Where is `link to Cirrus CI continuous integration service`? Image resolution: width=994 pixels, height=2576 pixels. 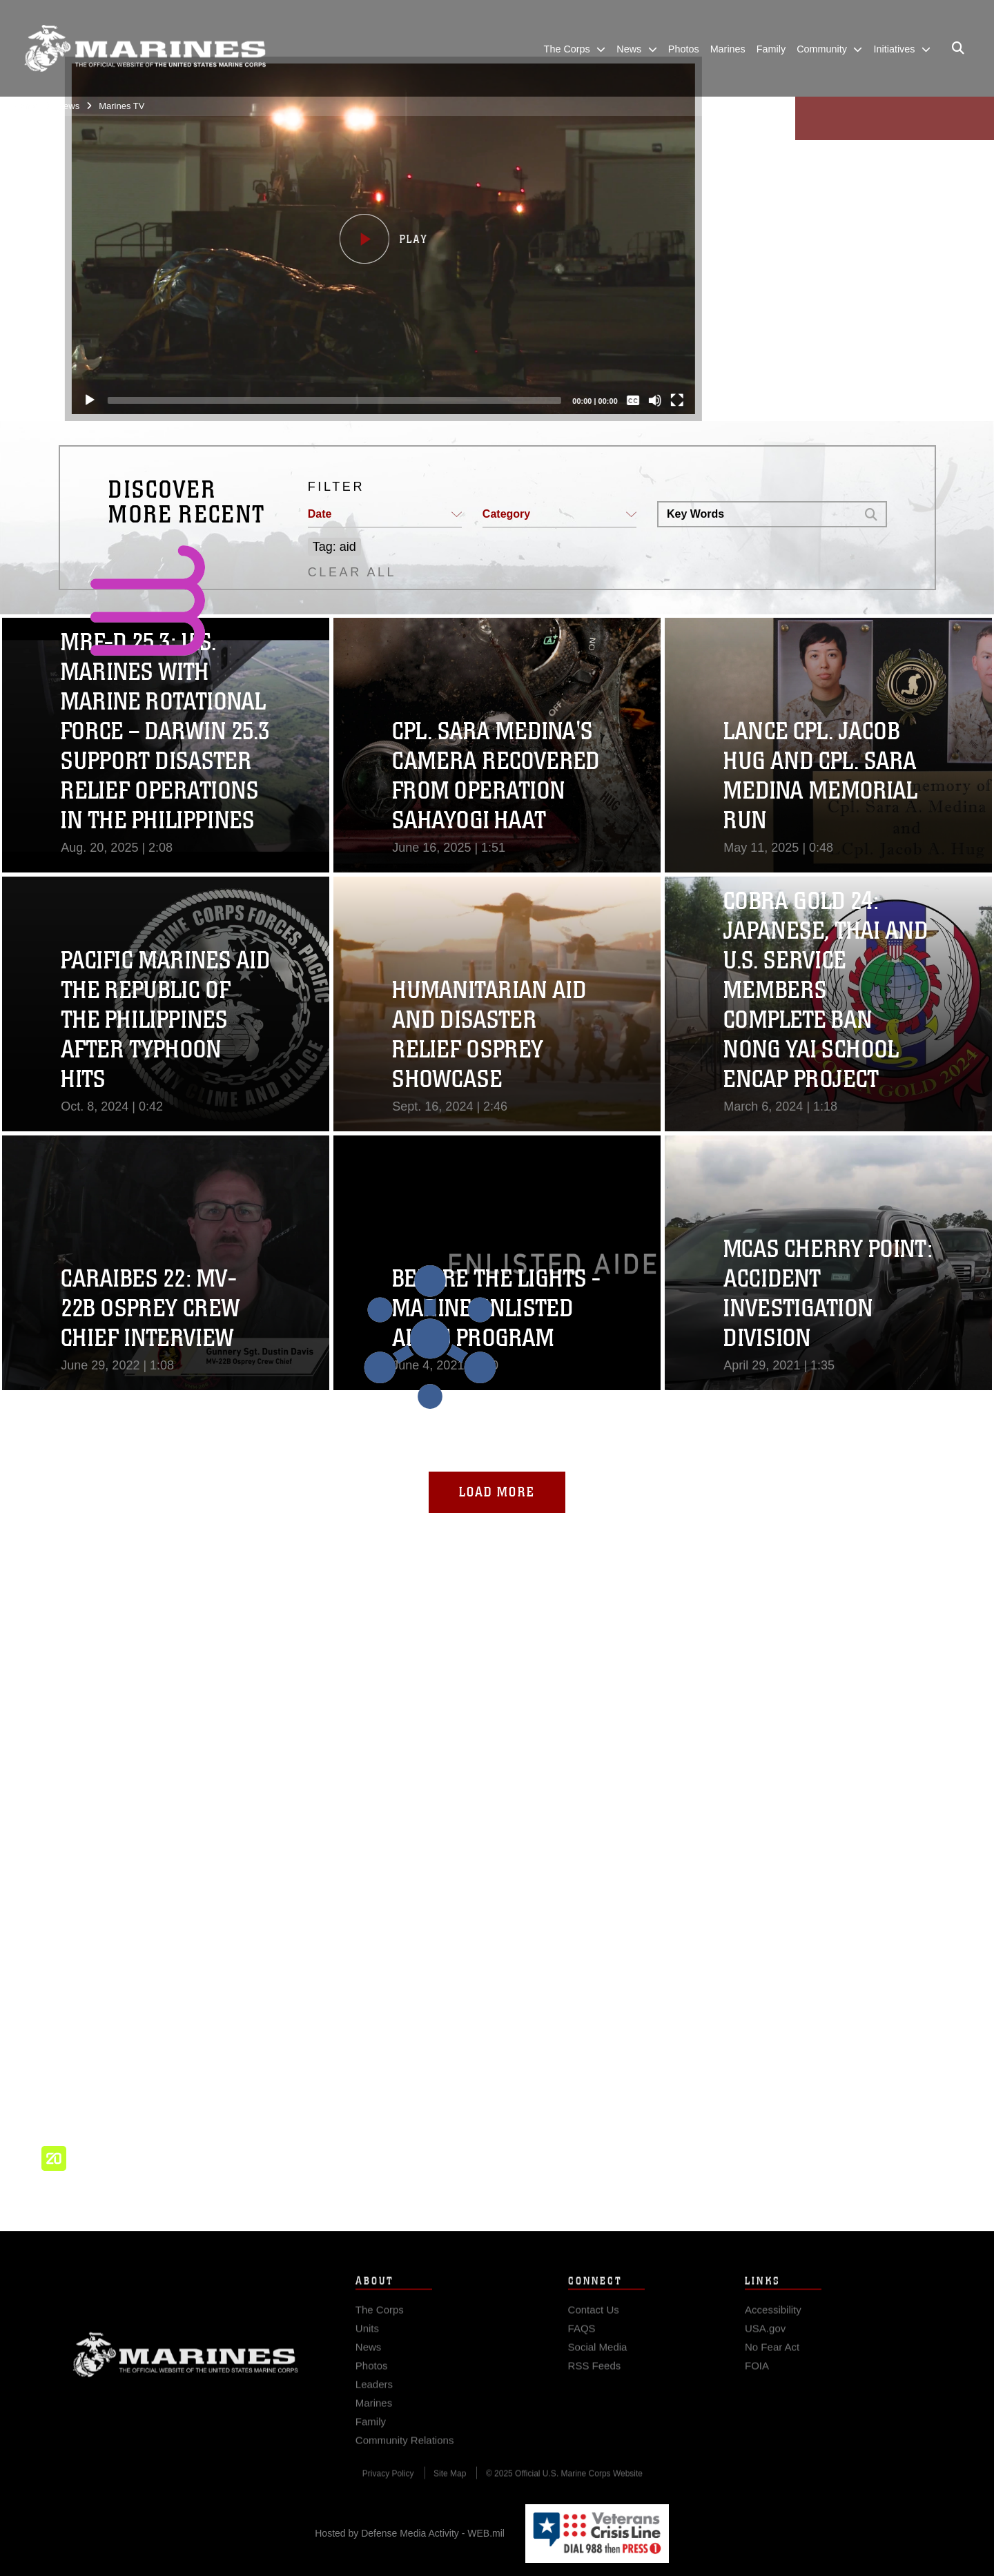
link to Cirrus CI continuous integration service is located at coordinates (148, 601).